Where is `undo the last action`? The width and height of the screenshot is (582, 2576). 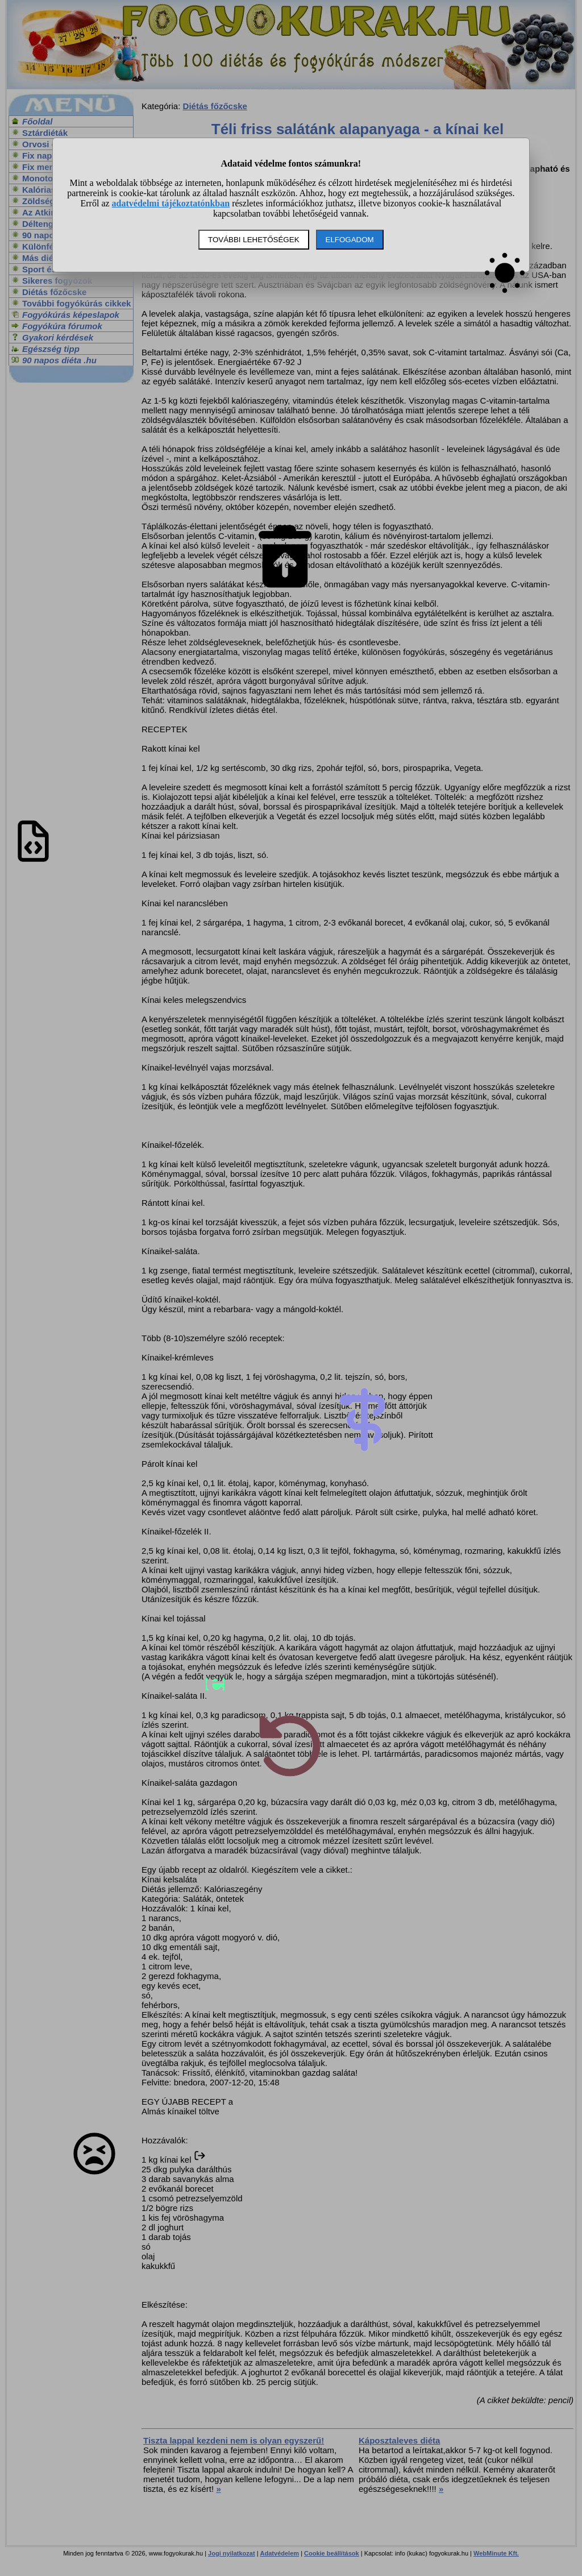 undo the last action is located at coordinates (290, 1746).